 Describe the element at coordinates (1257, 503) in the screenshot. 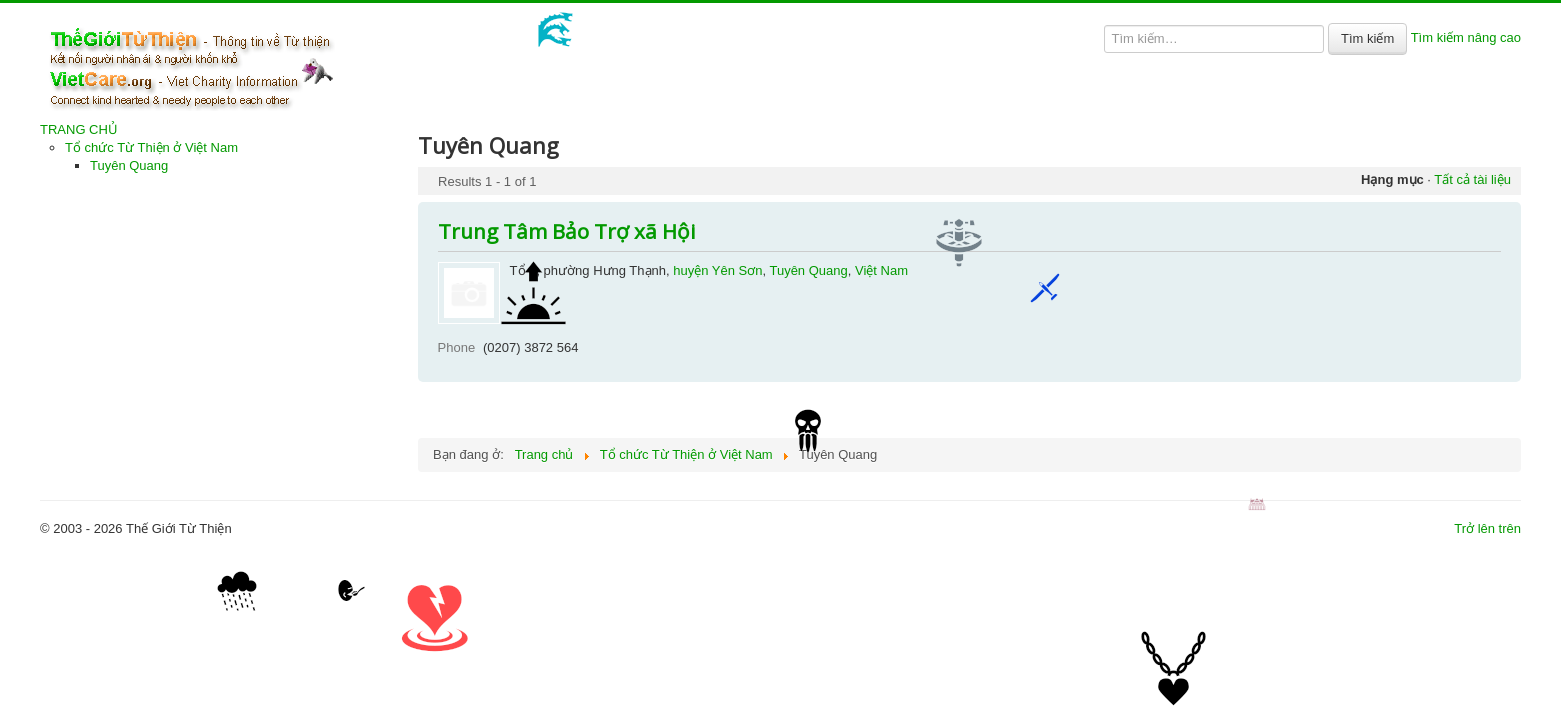

I see `view viking longhouse building` at that location.